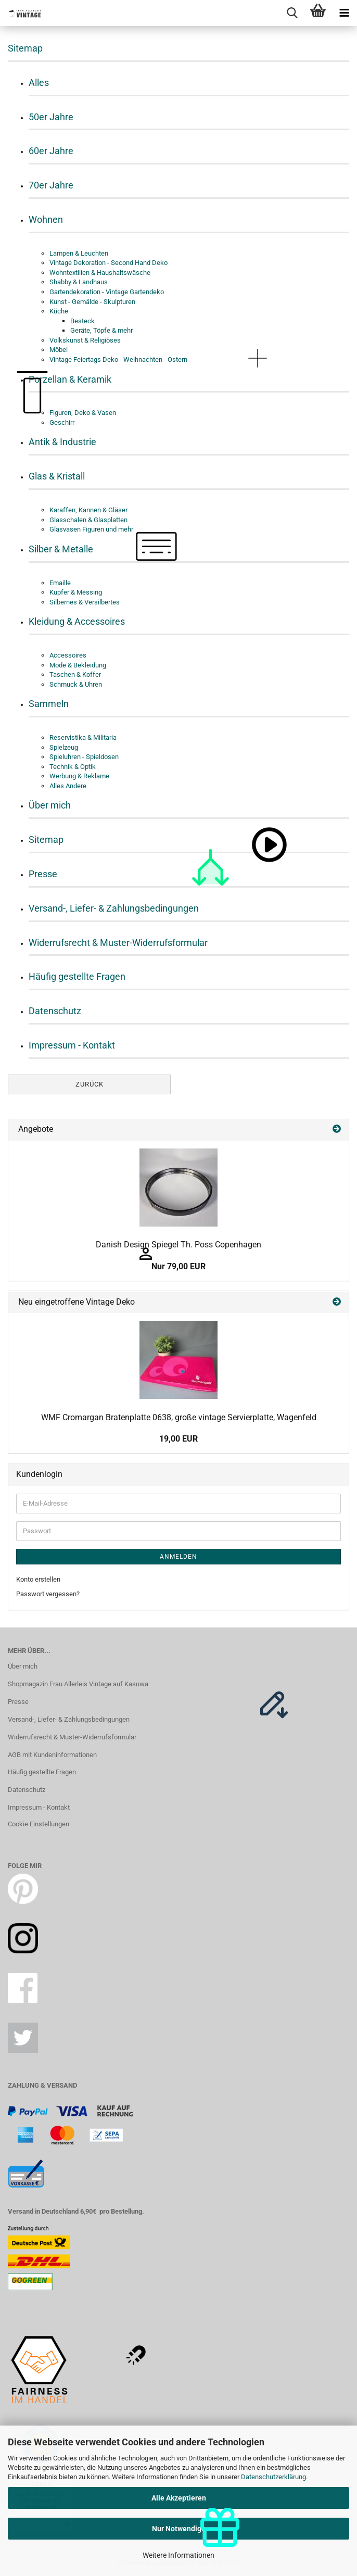  What do you see at coordinates (136, 2355) in the screenshot?
I see `attract or pull related items together` at bounding box center [136, 2355].